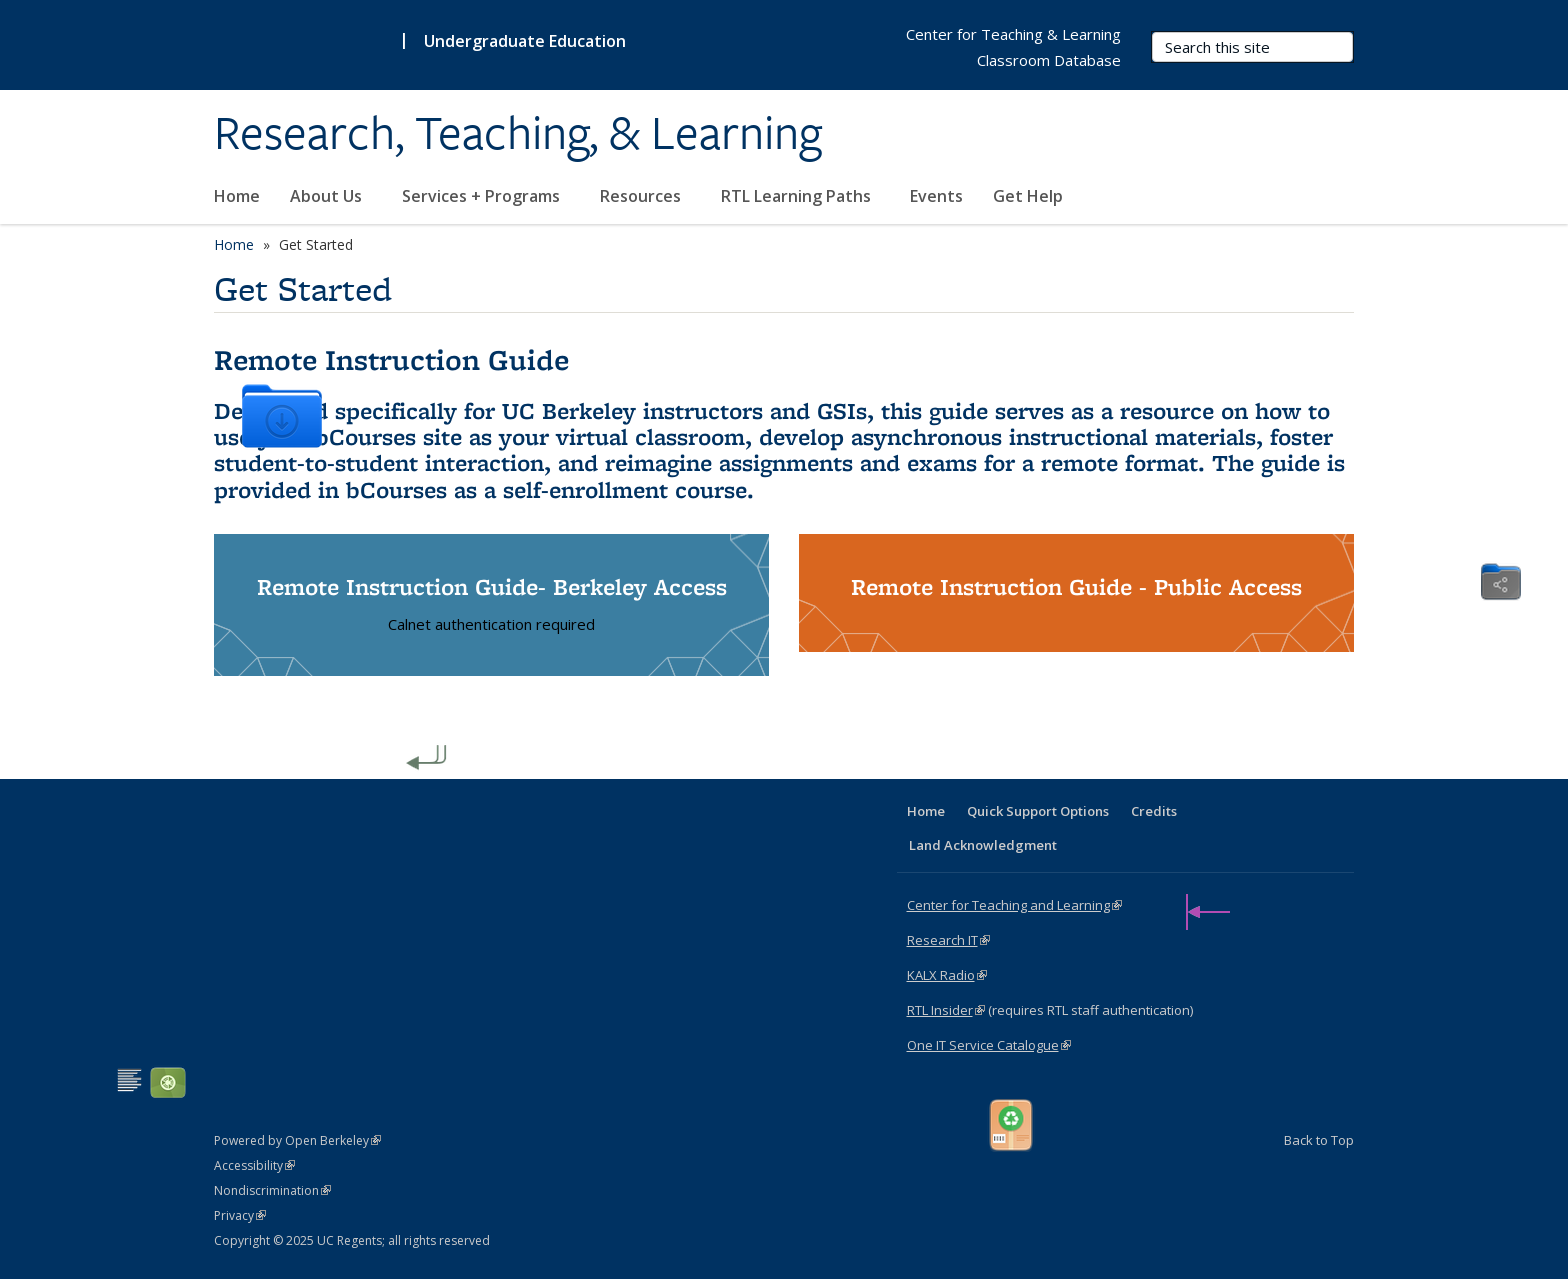 This screenshot has height=1279, width=1568. What do you see at coordinates (1501, 581) in the screenshot?
I see `open your public shared folder` at bounding box center [1501, 581].